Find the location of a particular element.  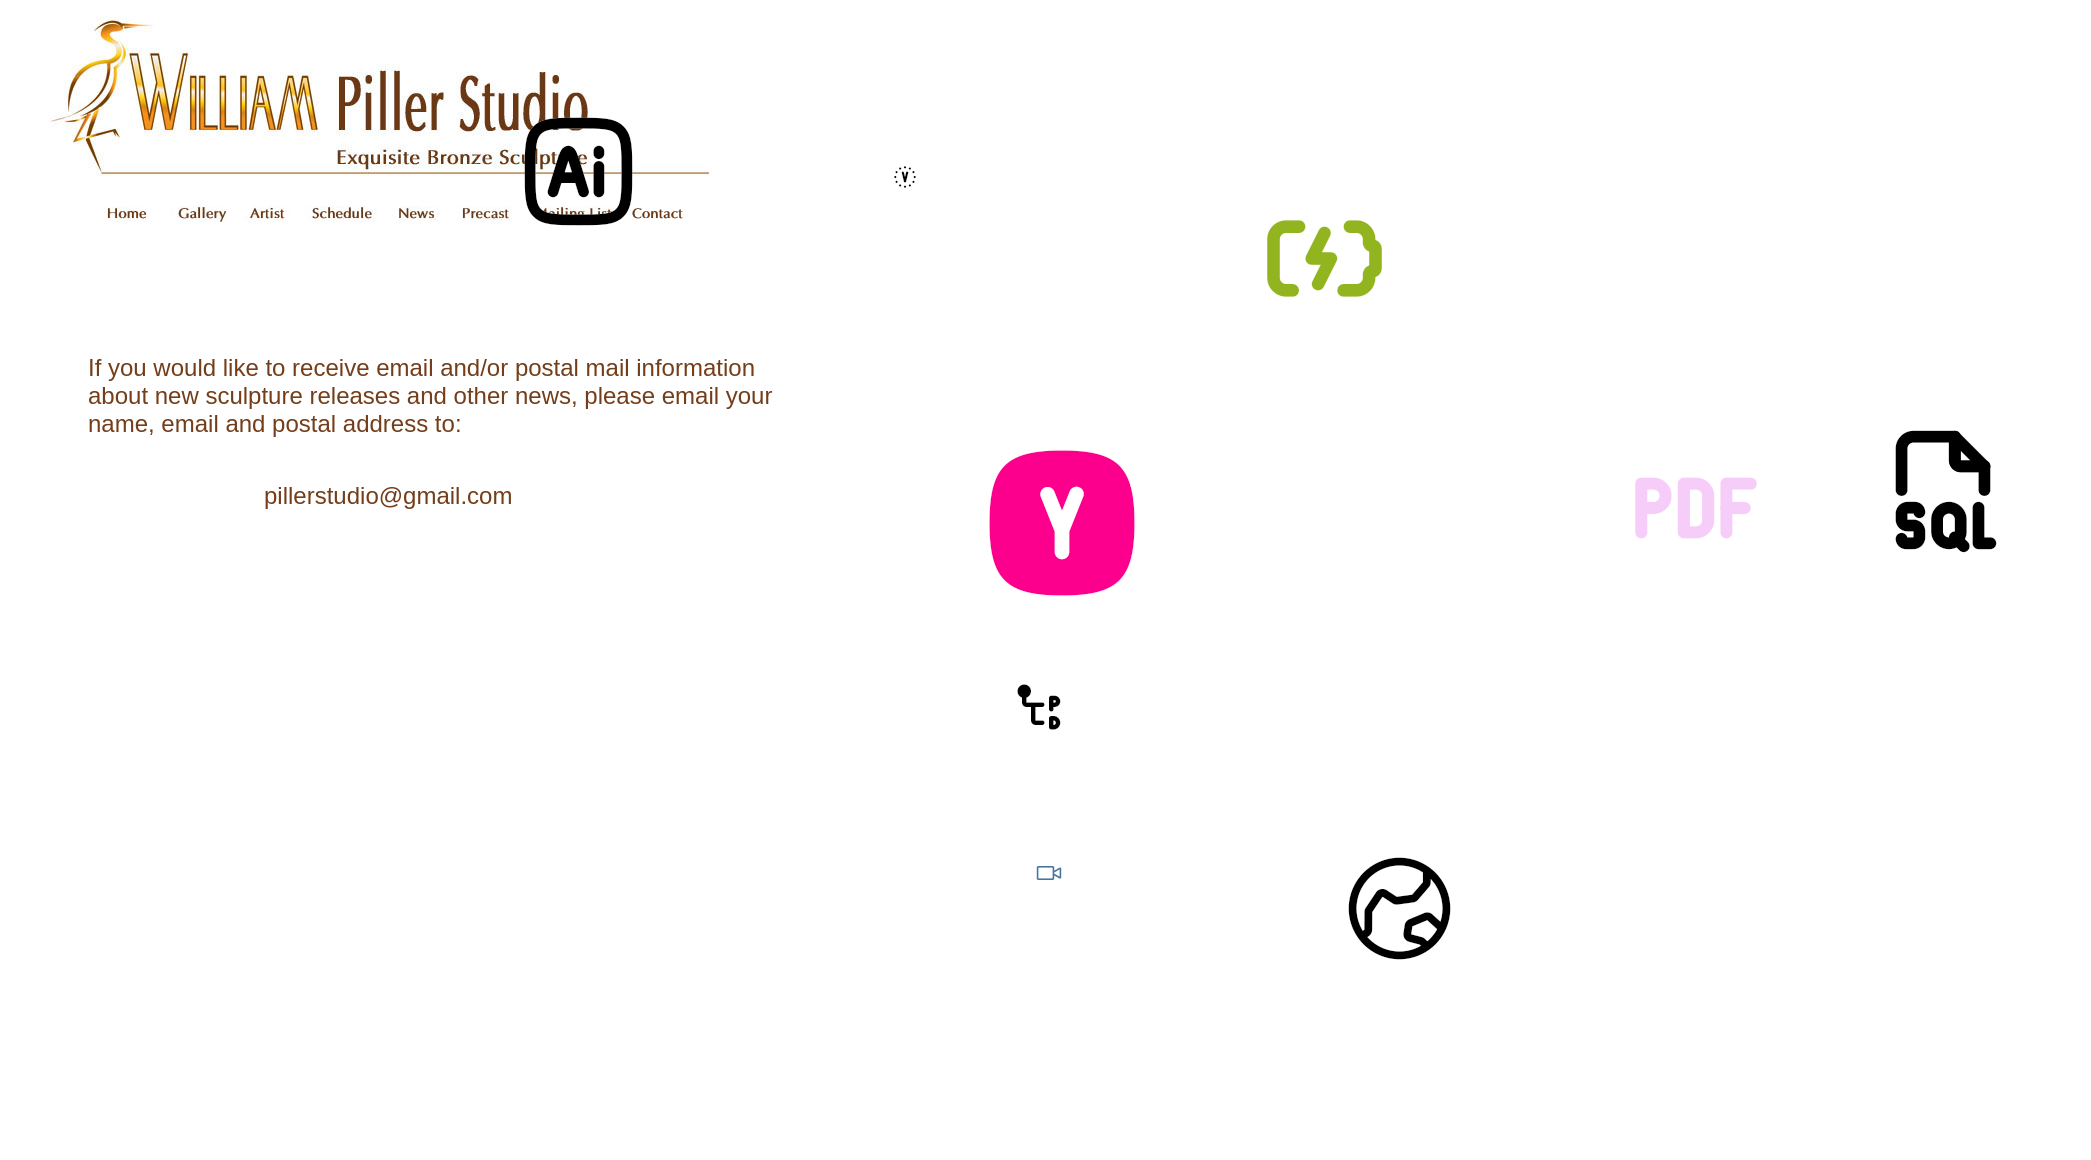

open Adobe Illustrator is located at coordinates (578, 171).